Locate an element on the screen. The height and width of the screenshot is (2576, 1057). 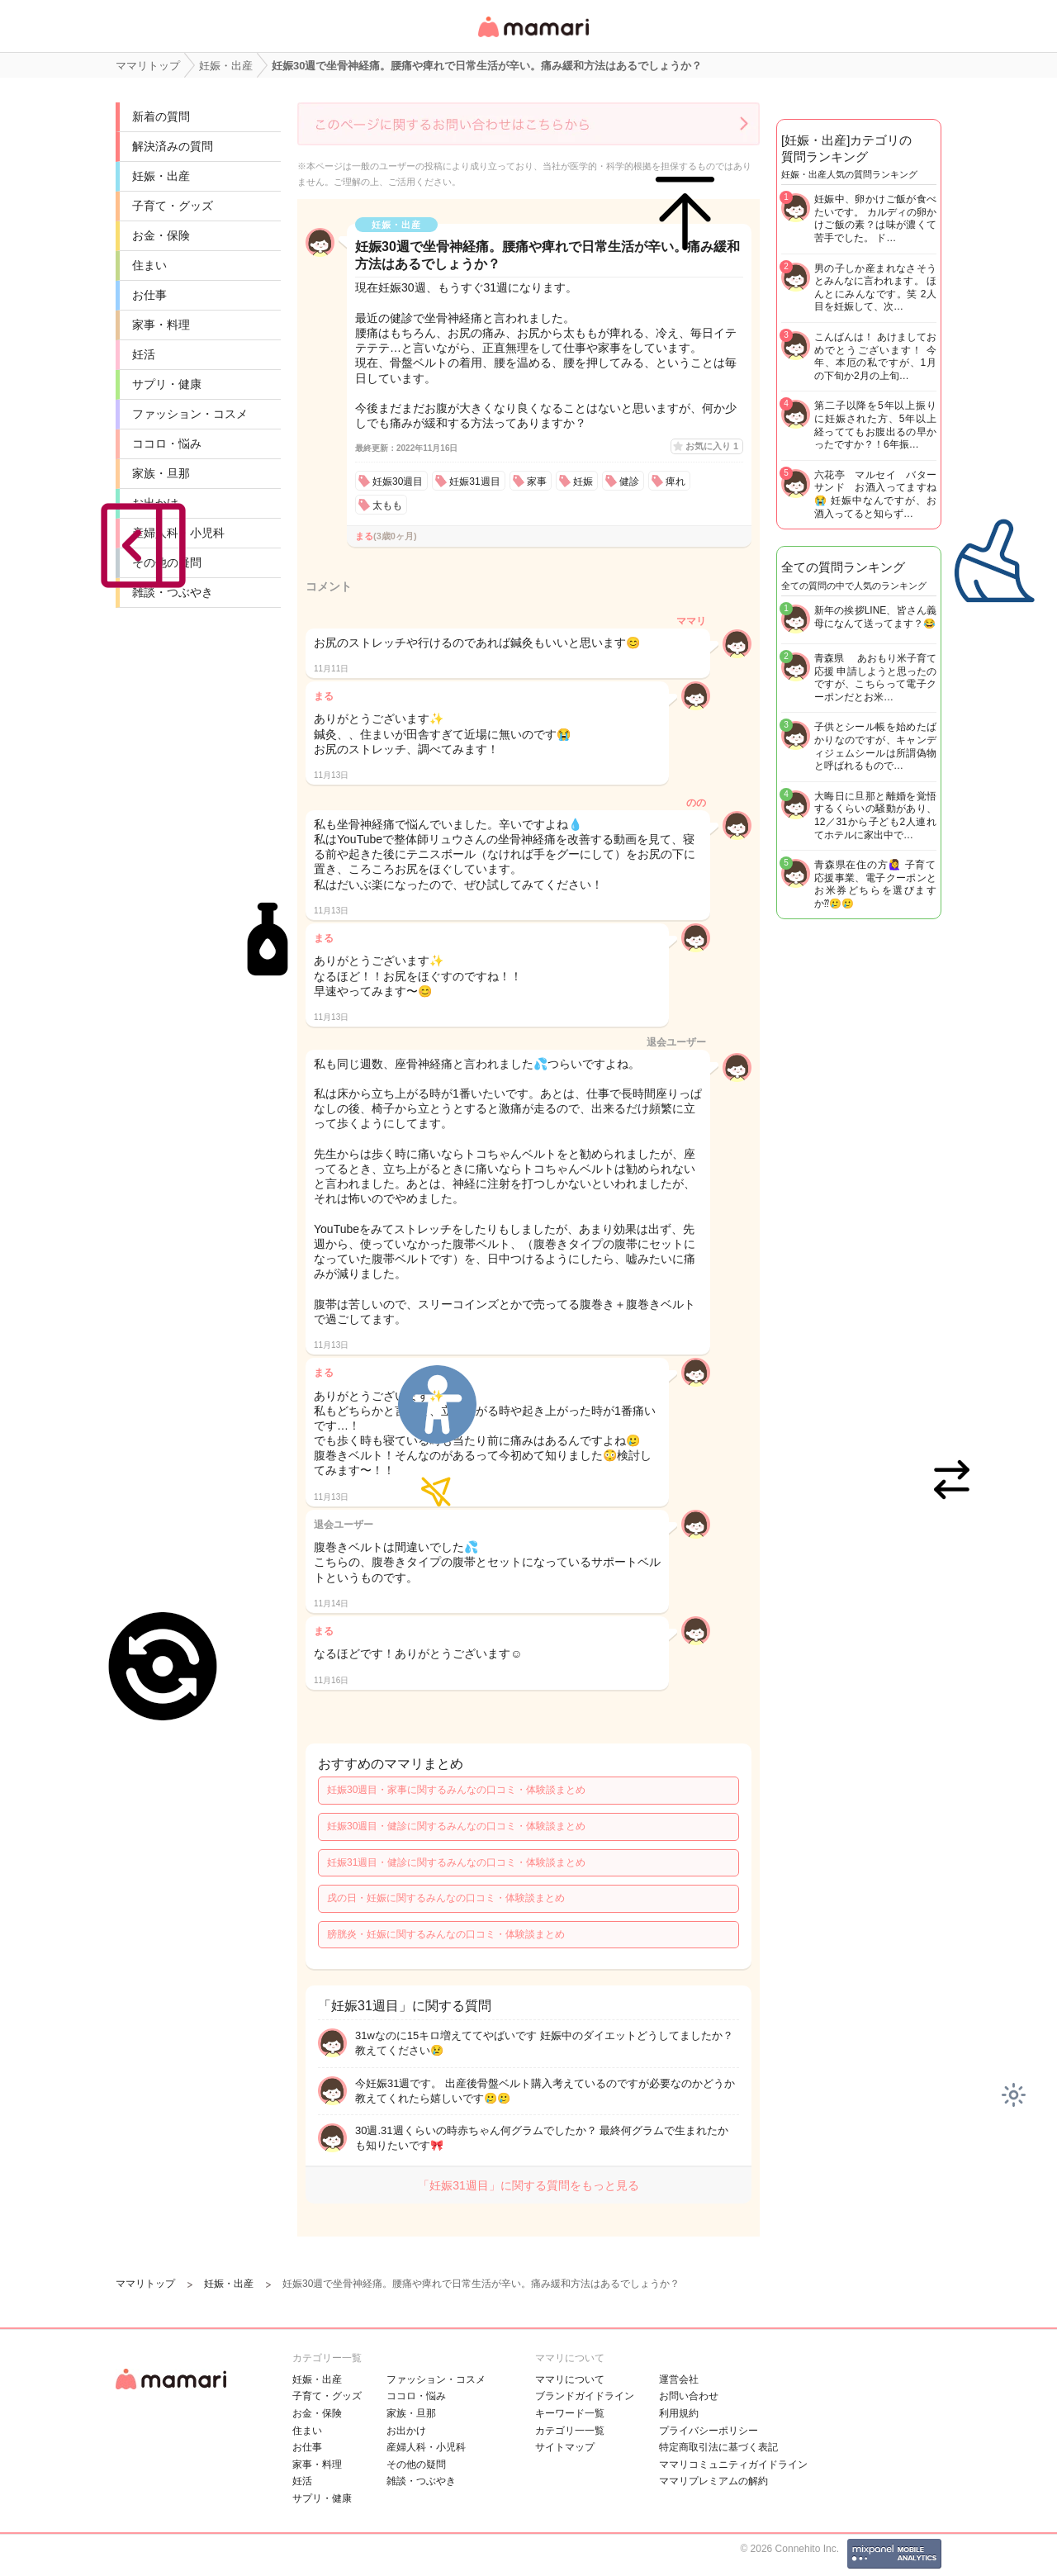
clear or clean up data is located at coordinates (993, 563).